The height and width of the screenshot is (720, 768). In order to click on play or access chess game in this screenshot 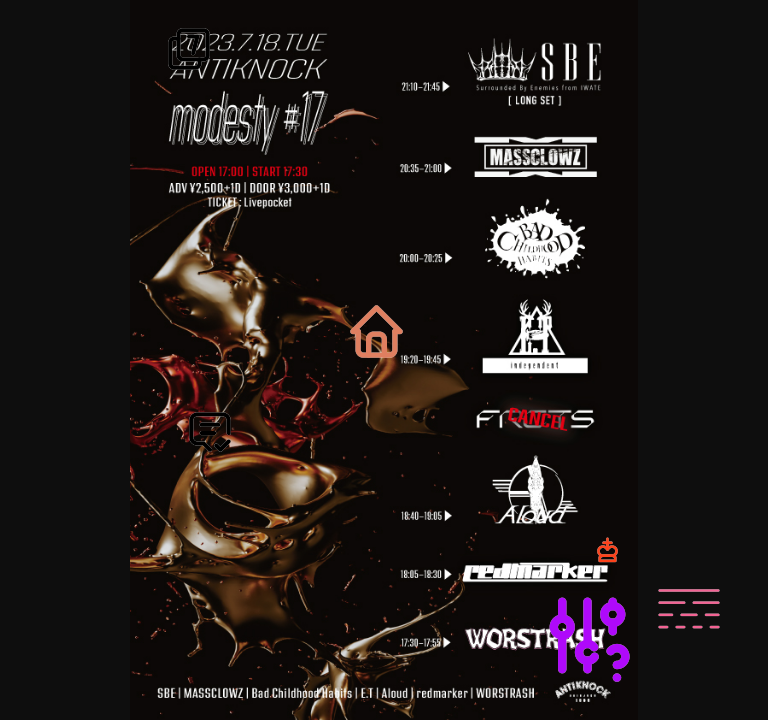, I will do `click(607, 550)`.